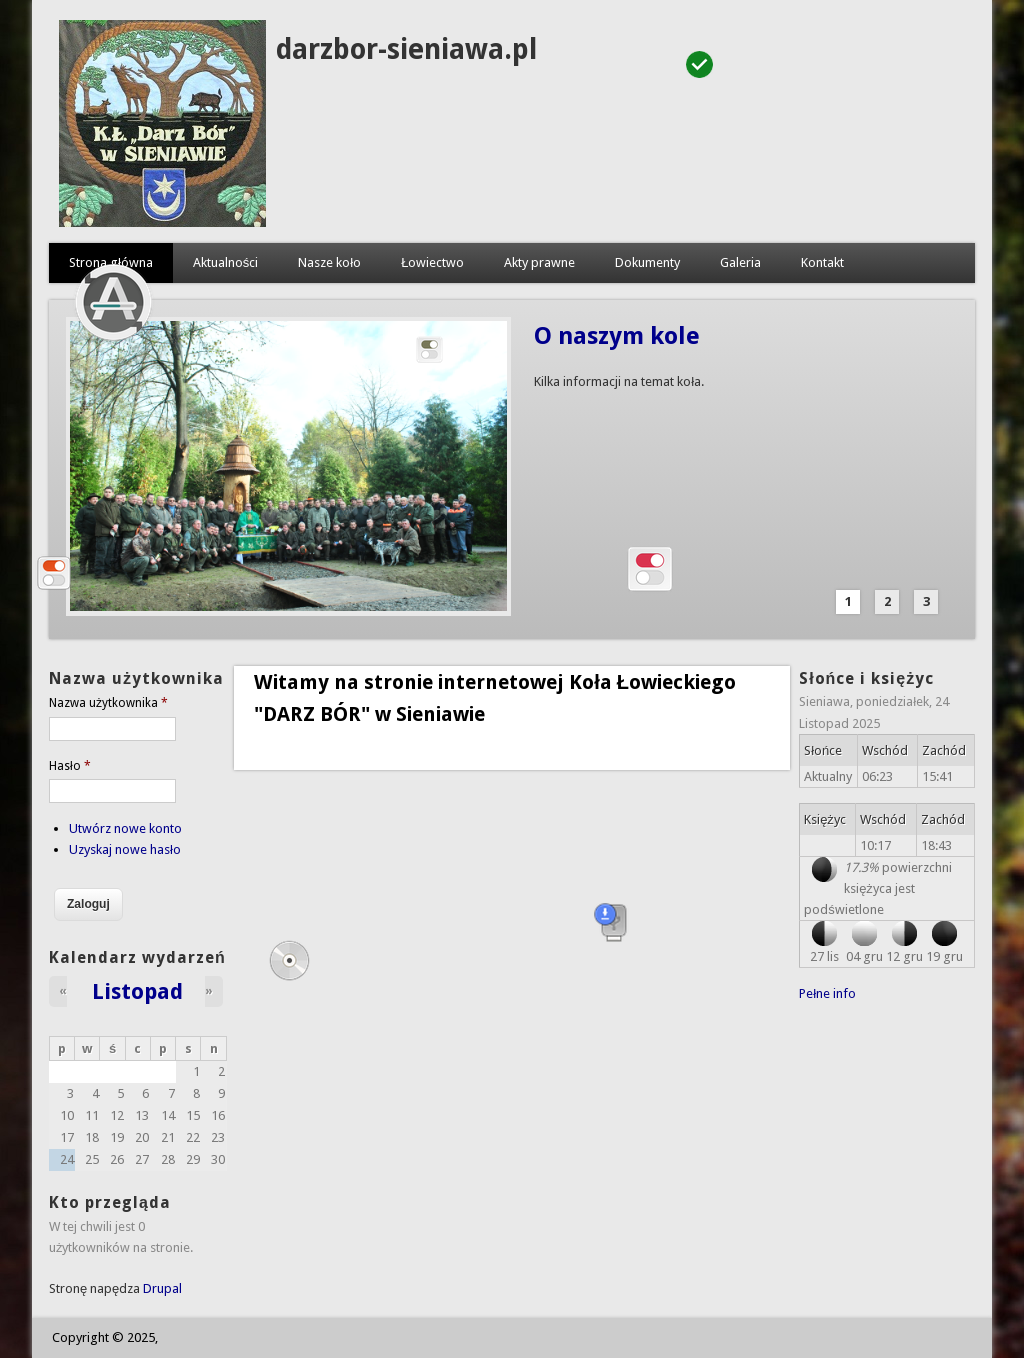 This screenshot has width=1024, height=1358. I want to click on create a bootable USB drive, so click(614, 923).